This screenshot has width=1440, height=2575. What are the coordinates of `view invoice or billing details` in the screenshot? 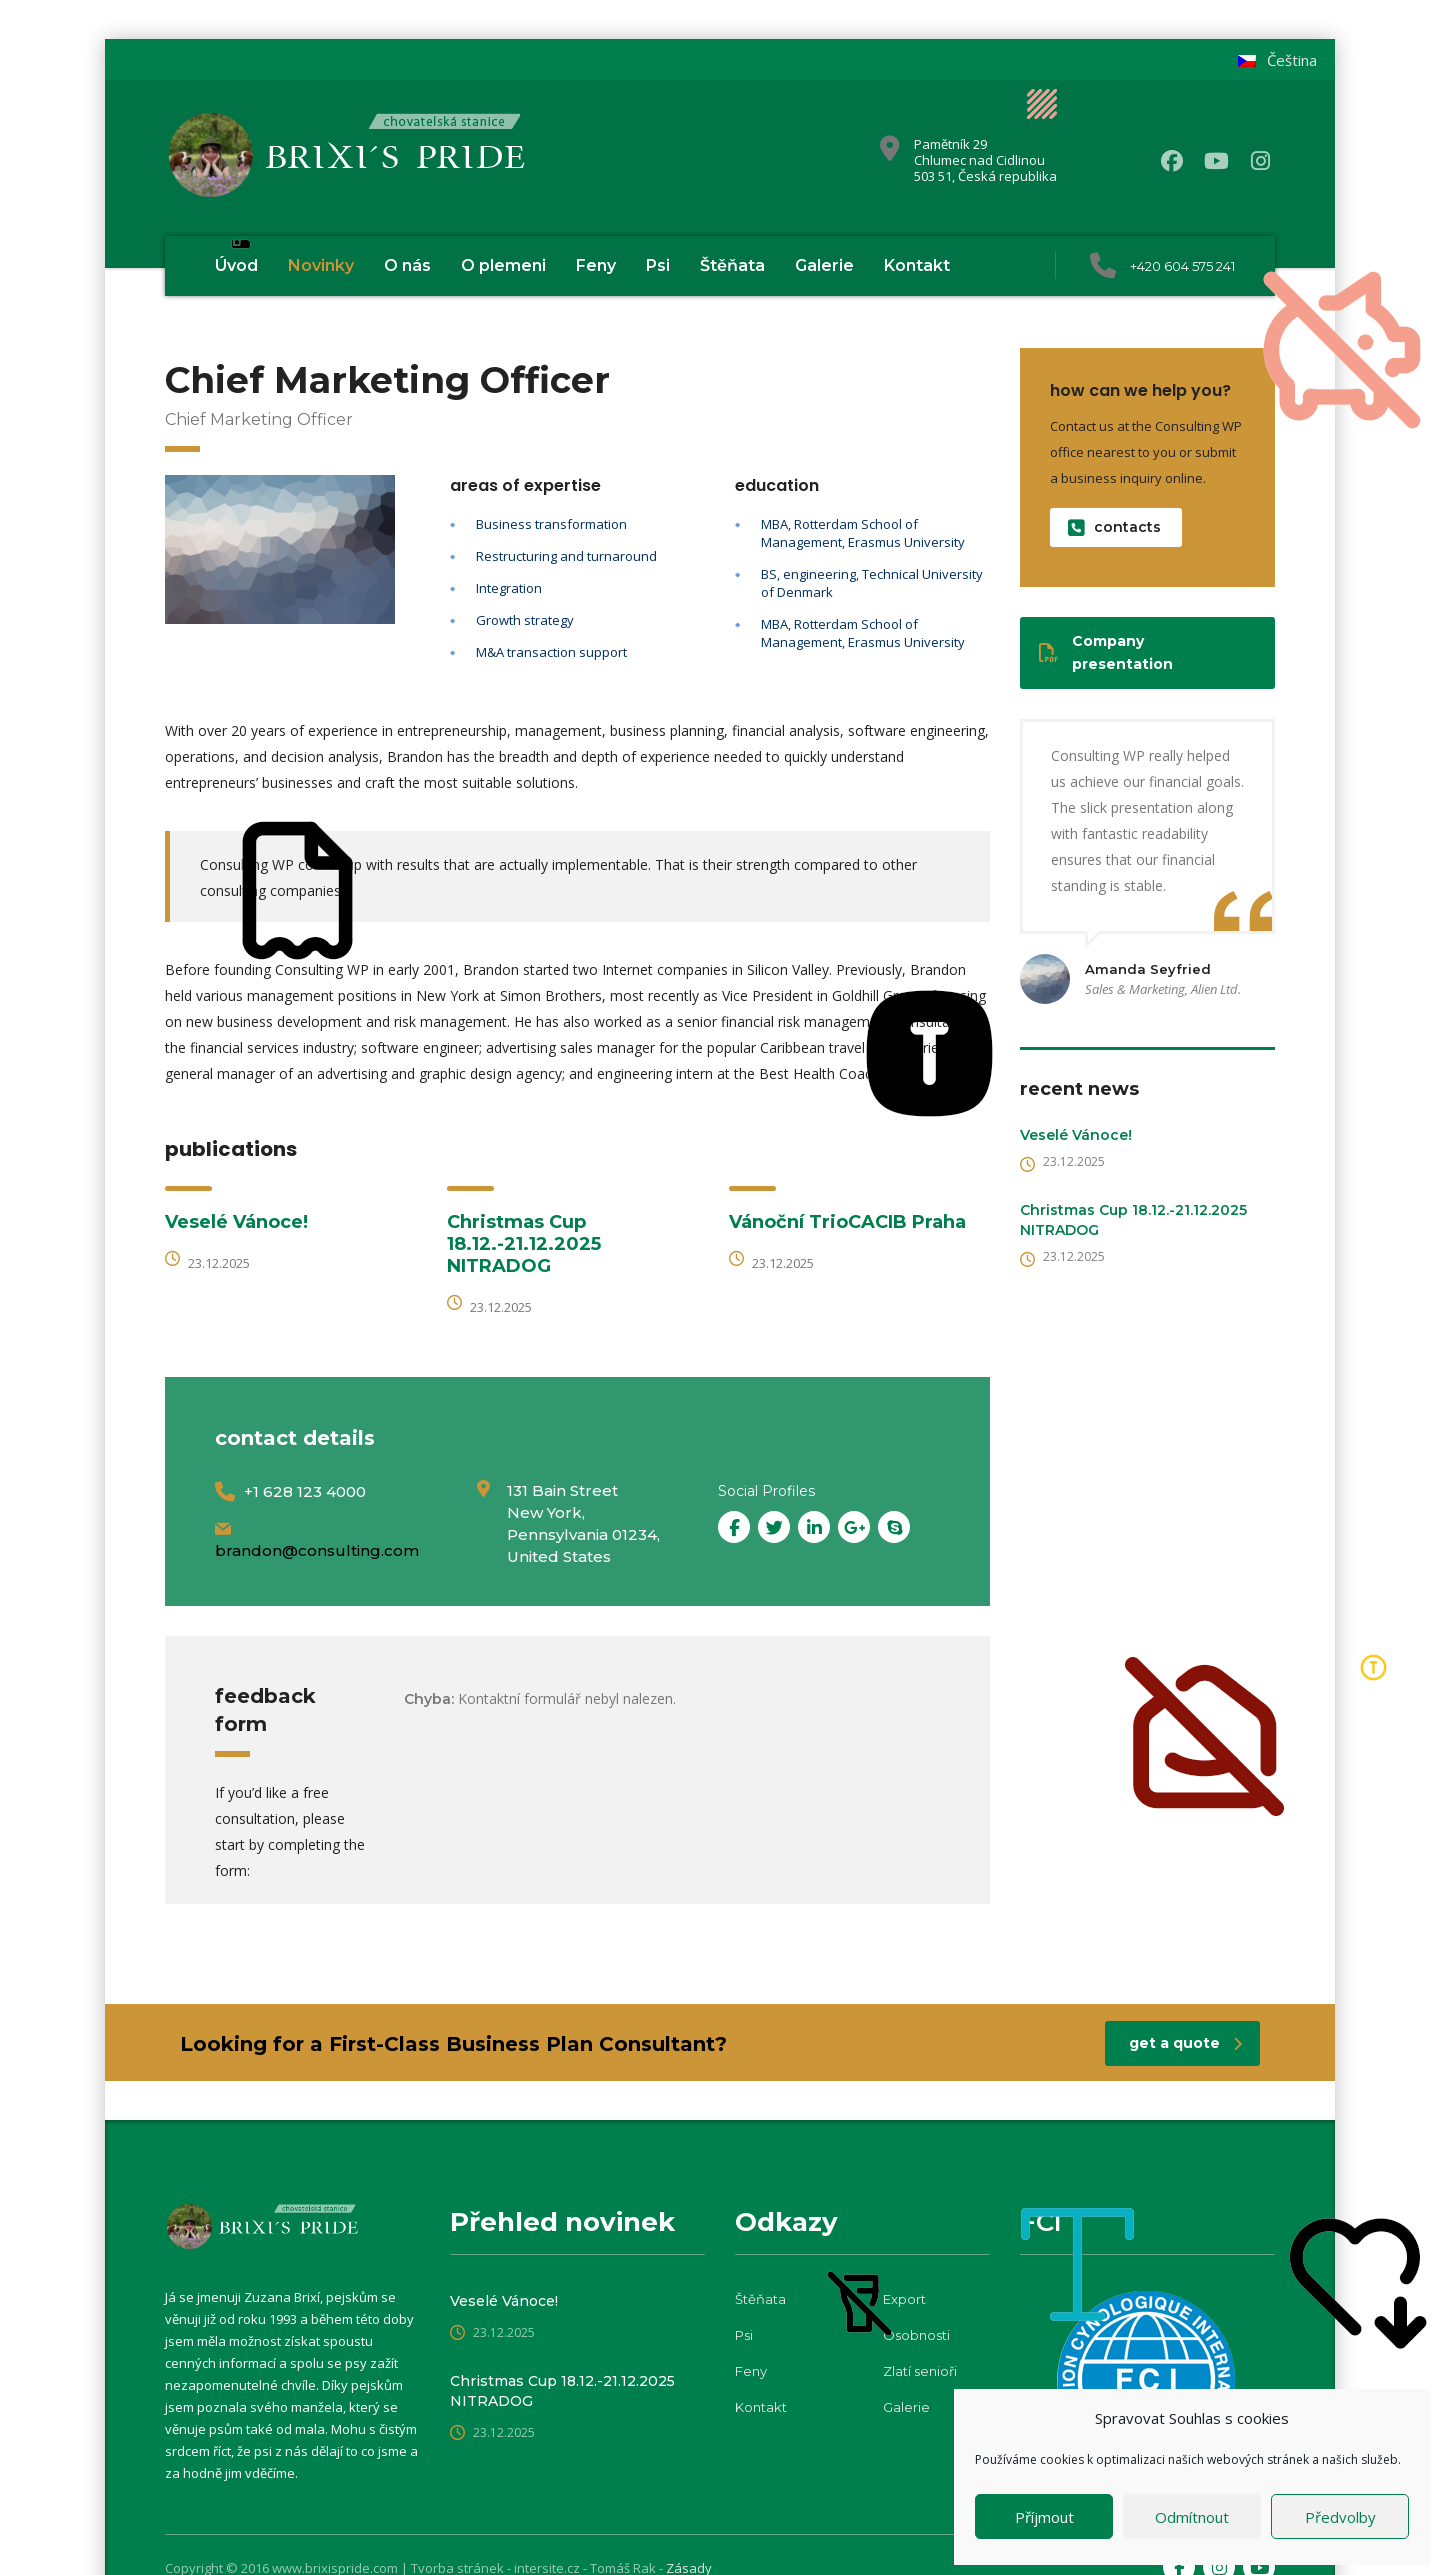 It's located at (297, 890).